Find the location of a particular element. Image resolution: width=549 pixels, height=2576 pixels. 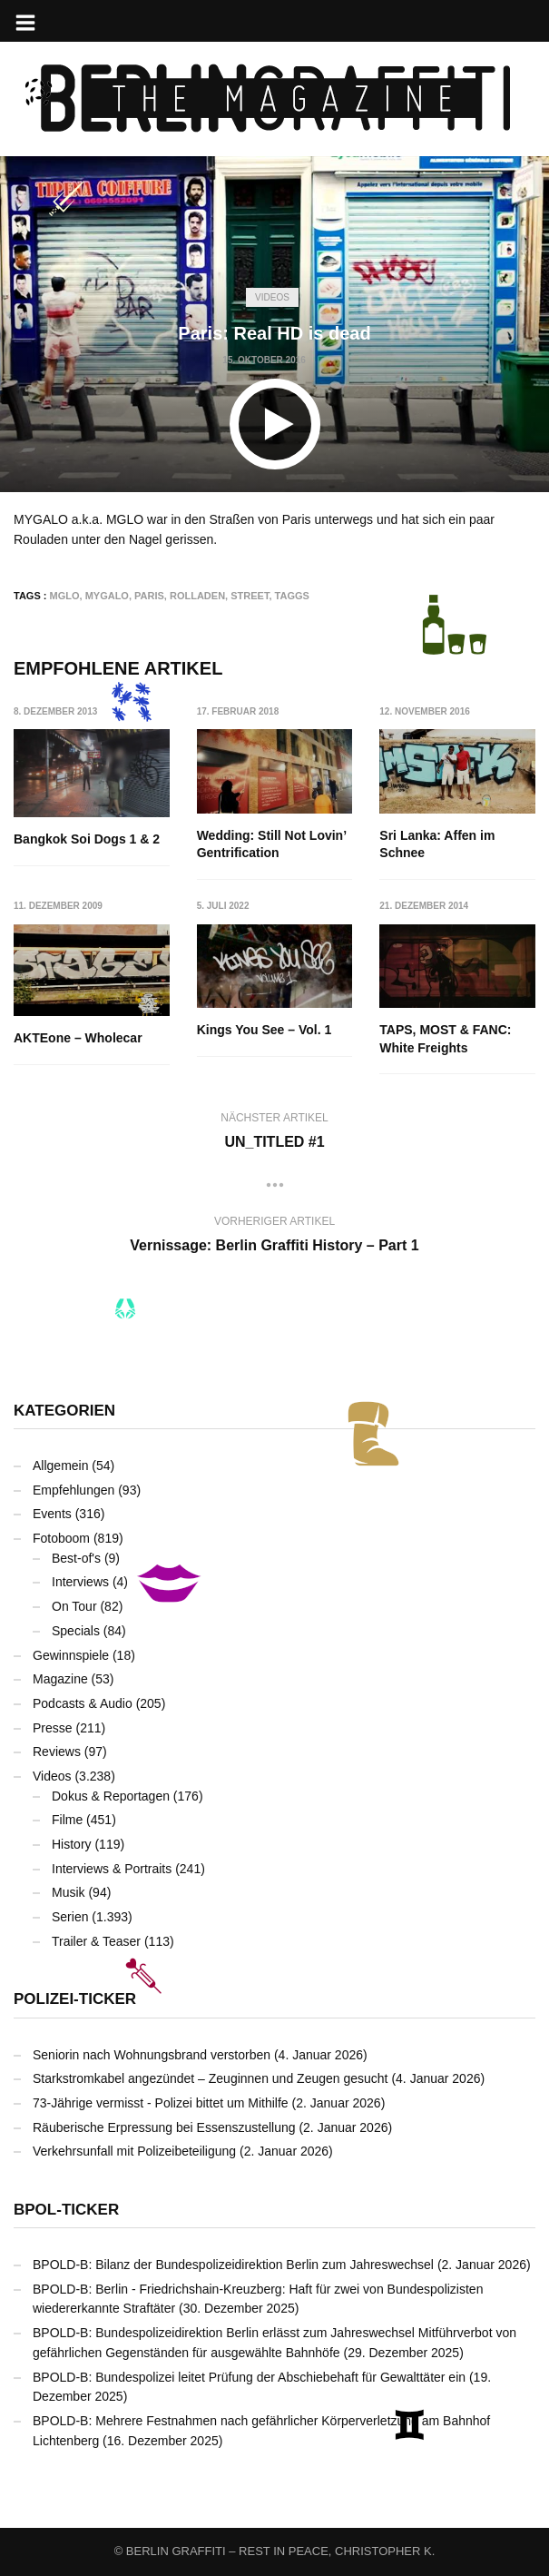

select sai weapon in game inventory is located at coordinates (66, 198).